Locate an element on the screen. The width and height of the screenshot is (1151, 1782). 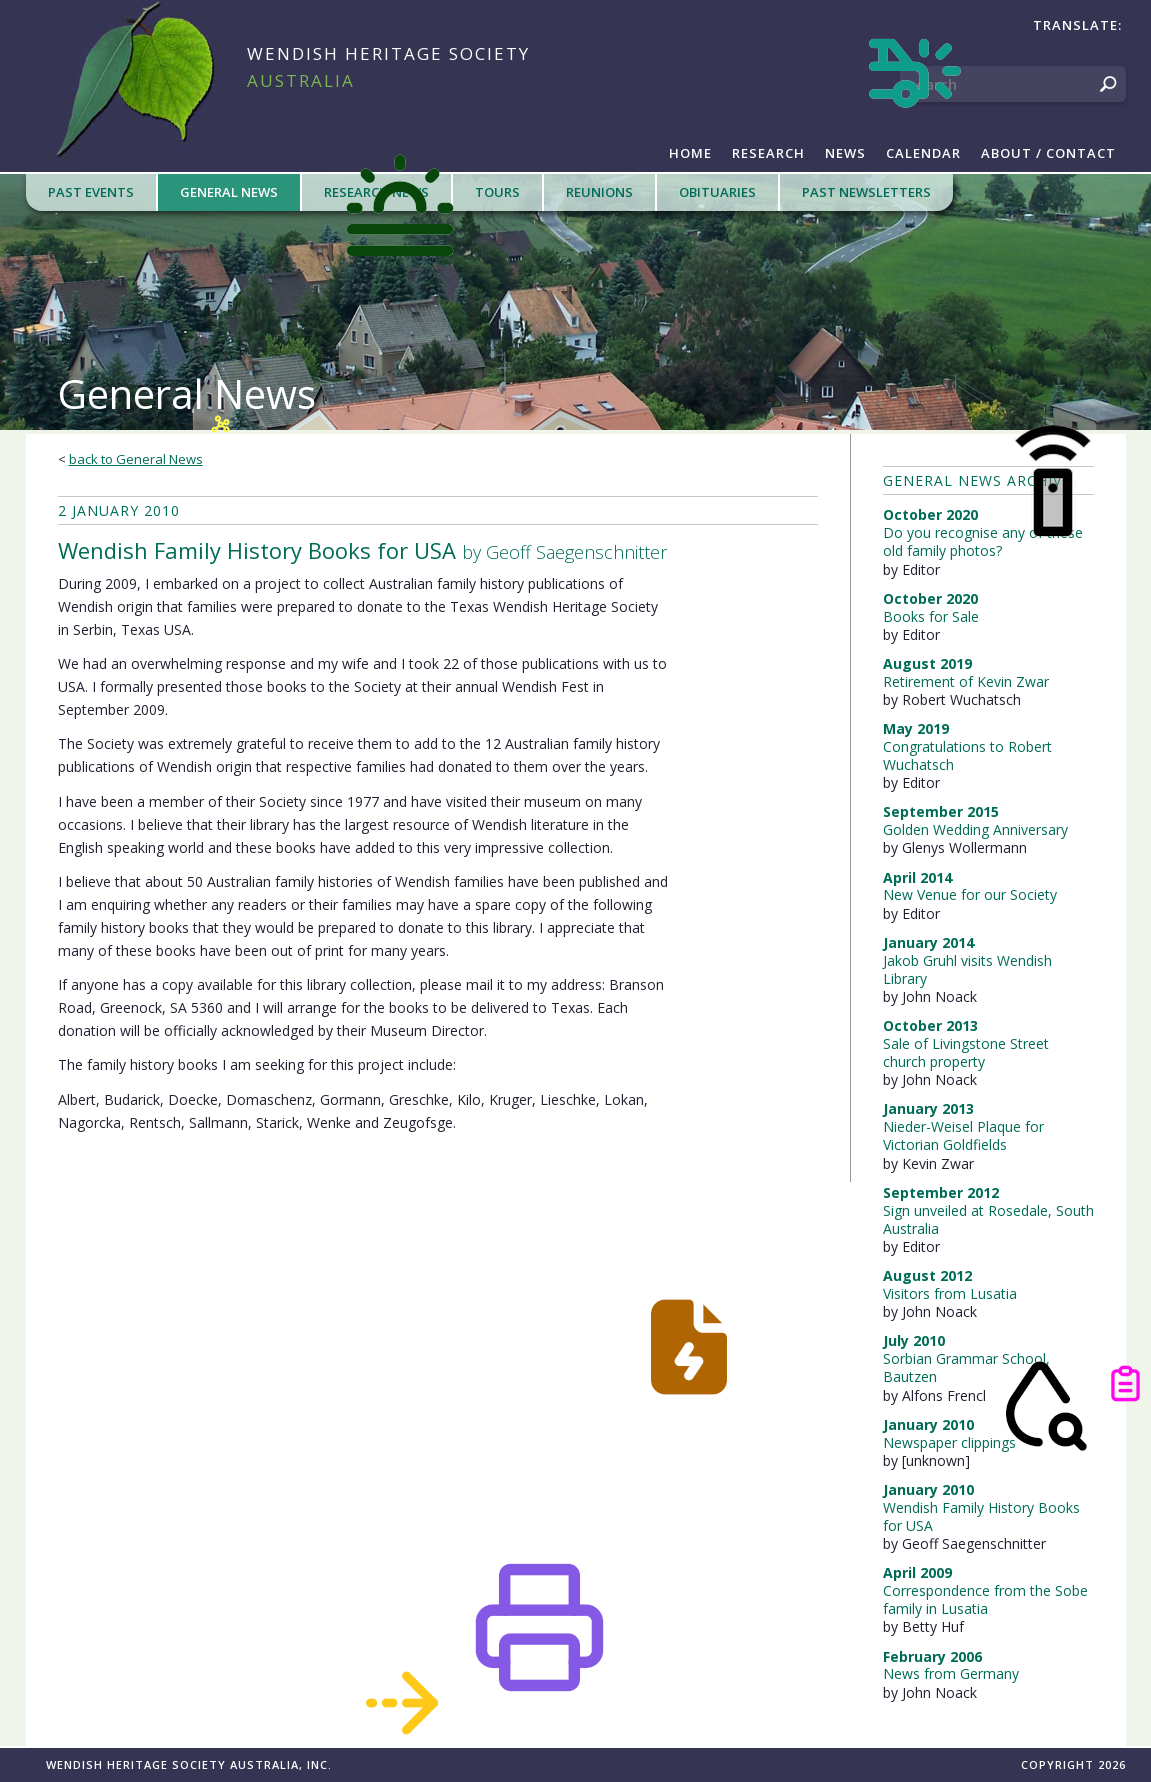
search water or liquid settings is located at coordinates (1040, 1404).